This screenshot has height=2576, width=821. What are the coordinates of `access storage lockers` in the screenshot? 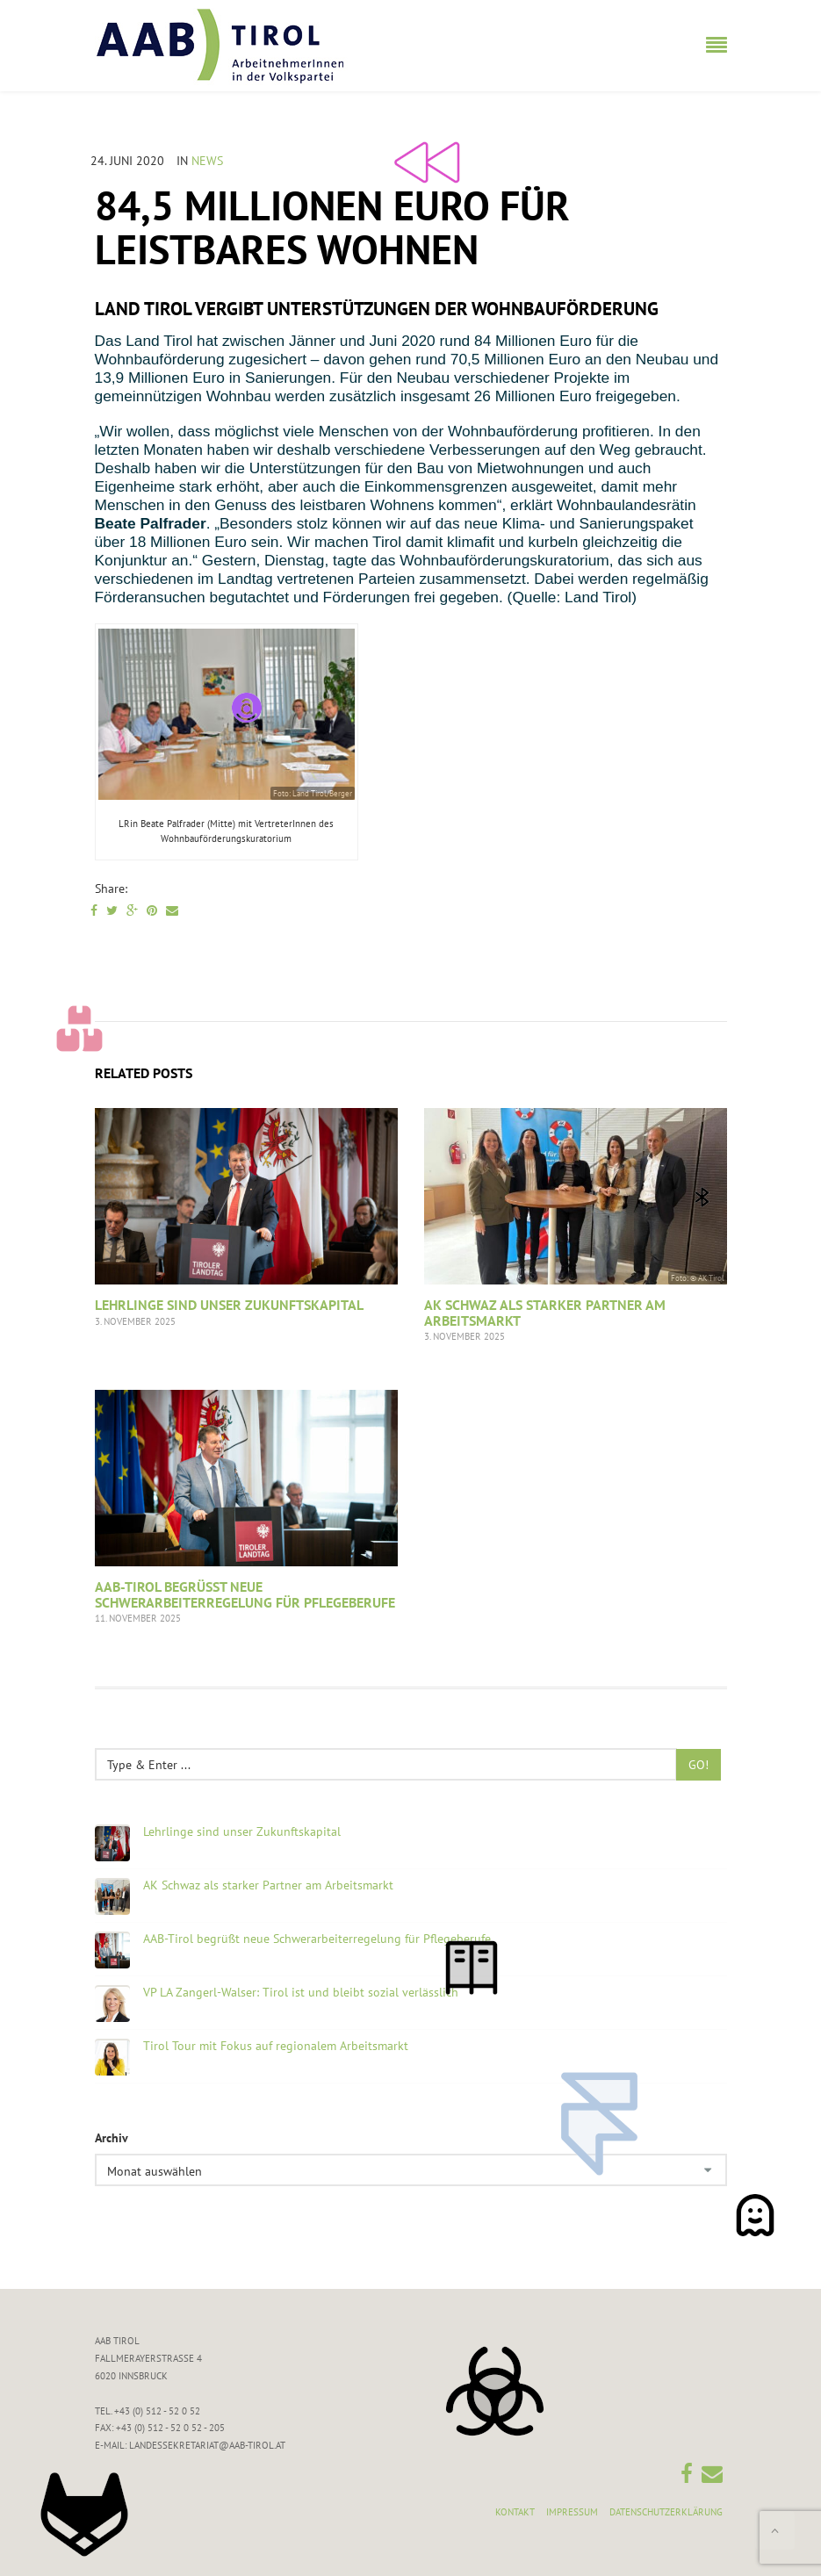 It's located at (472, 1967).